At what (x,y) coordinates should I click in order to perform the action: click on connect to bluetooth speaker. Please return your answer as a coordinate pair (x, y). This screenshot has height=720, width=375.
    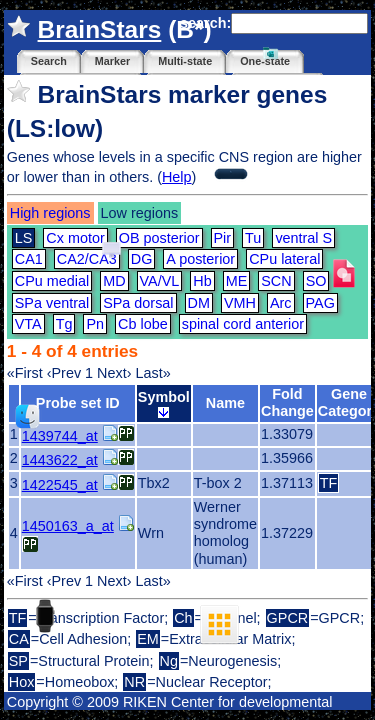
    Looking at the image, I should click on (231, 174).